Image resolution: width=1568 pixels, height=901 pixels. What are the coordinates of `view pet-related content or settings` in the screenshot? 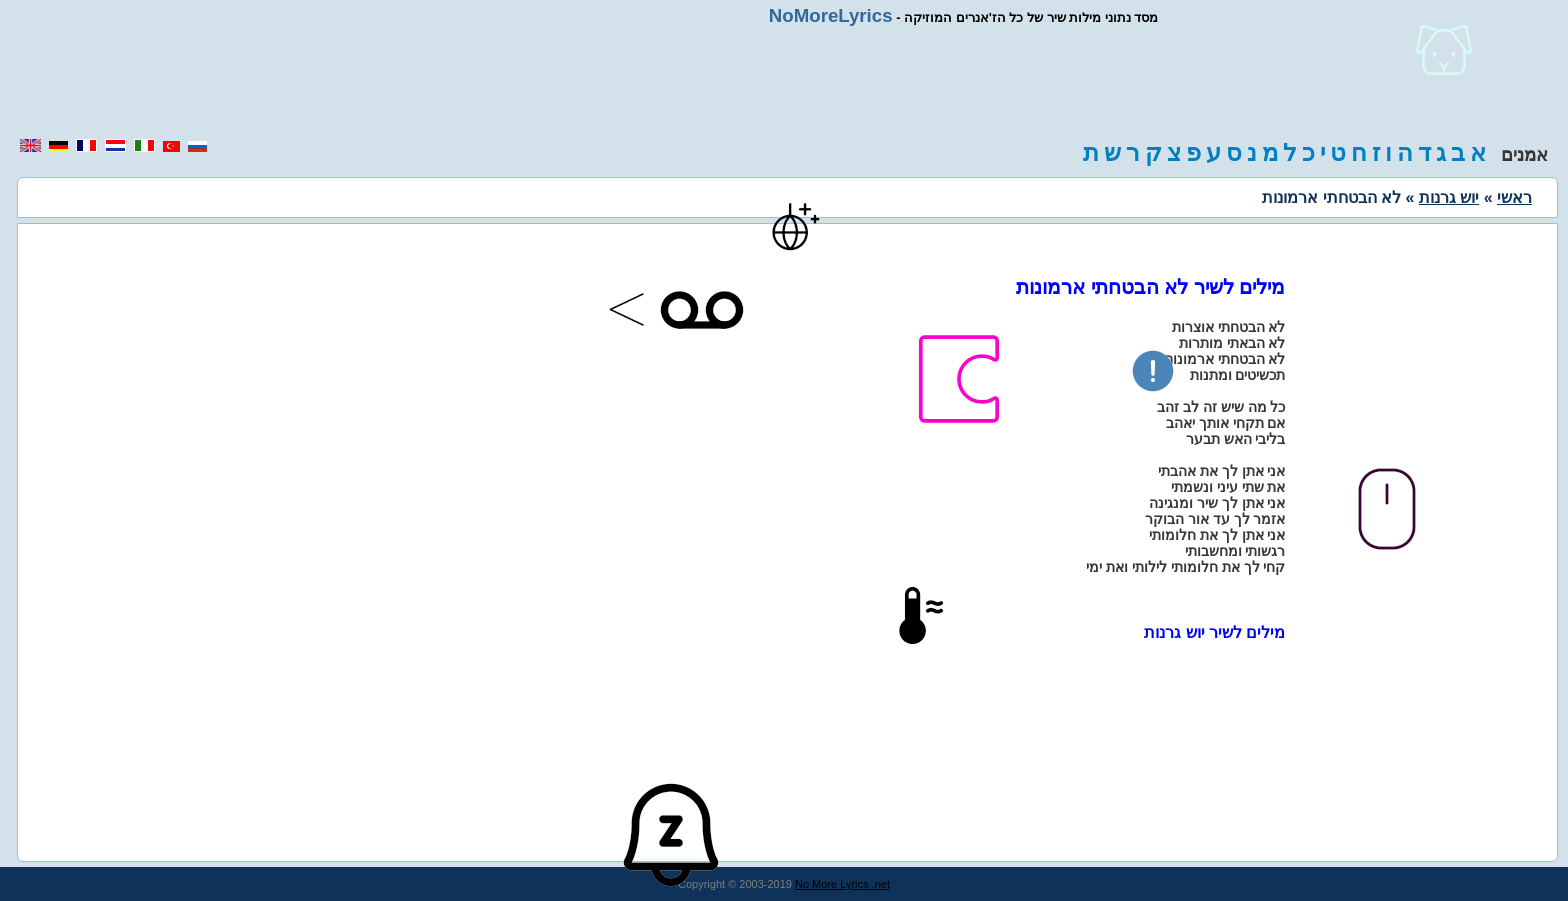 It's located at (1444, 51).